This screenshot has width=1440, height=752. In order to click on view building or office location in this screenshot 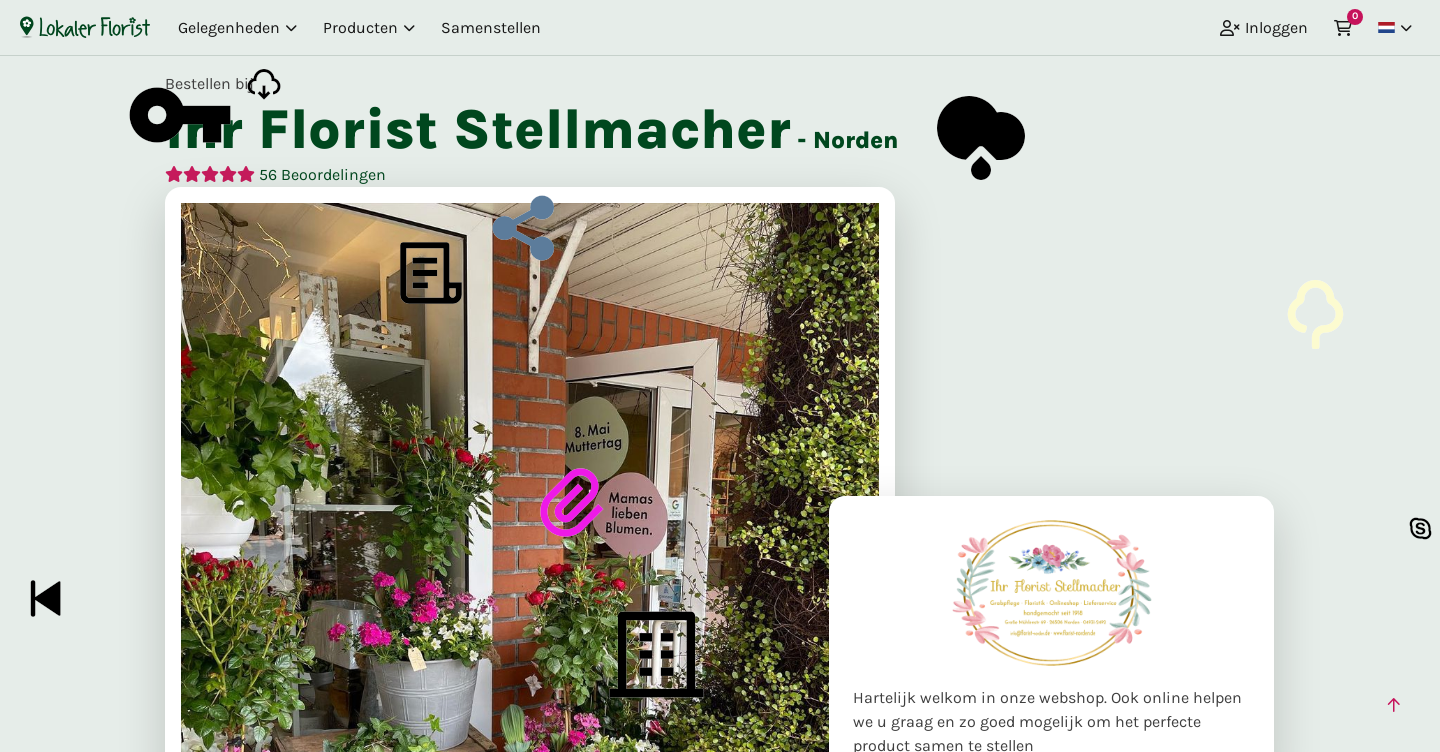, I will do `click(656, 654)`.